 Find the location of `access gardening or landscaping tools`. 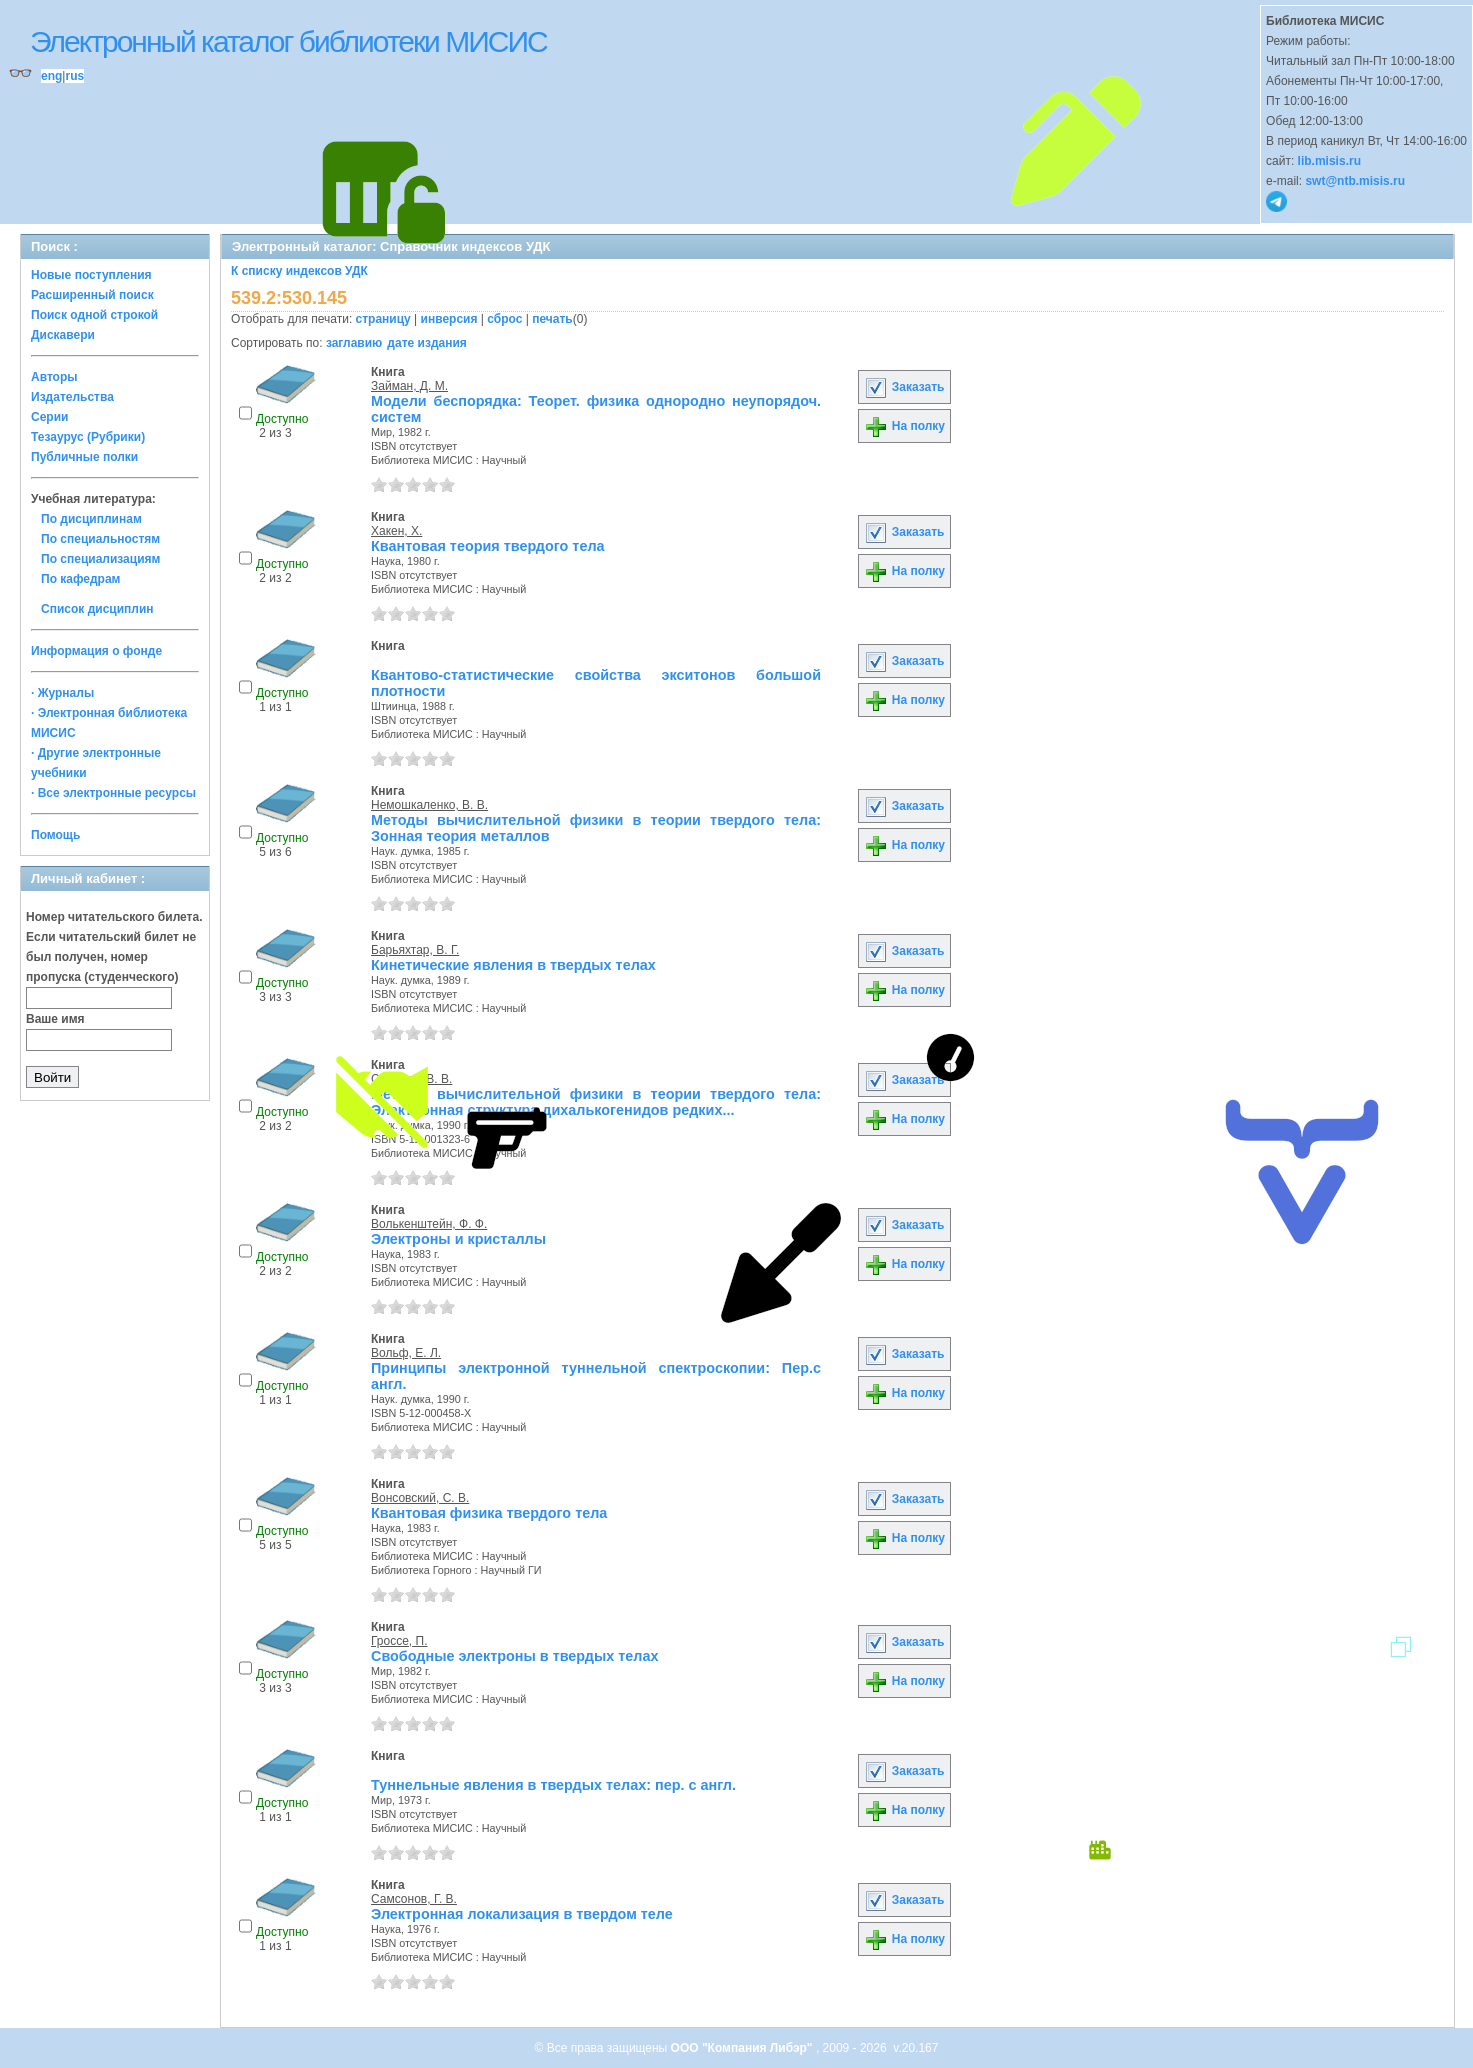

access gardening or landscaping tools is located at coordinates (777, 1266).